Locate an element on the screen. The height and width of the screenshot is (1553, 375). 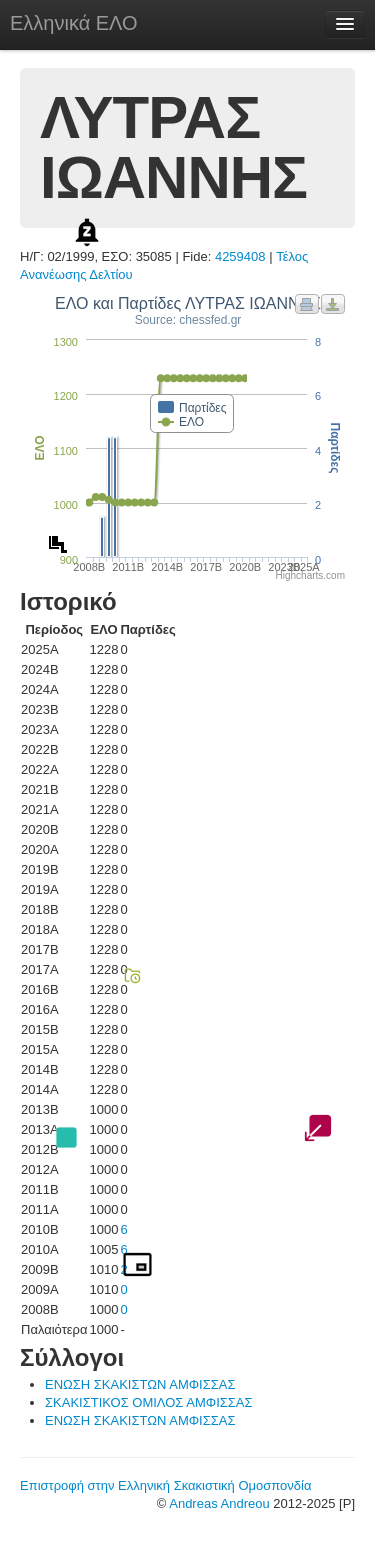
view file history or recent activity is located at coordinates (132, 975).